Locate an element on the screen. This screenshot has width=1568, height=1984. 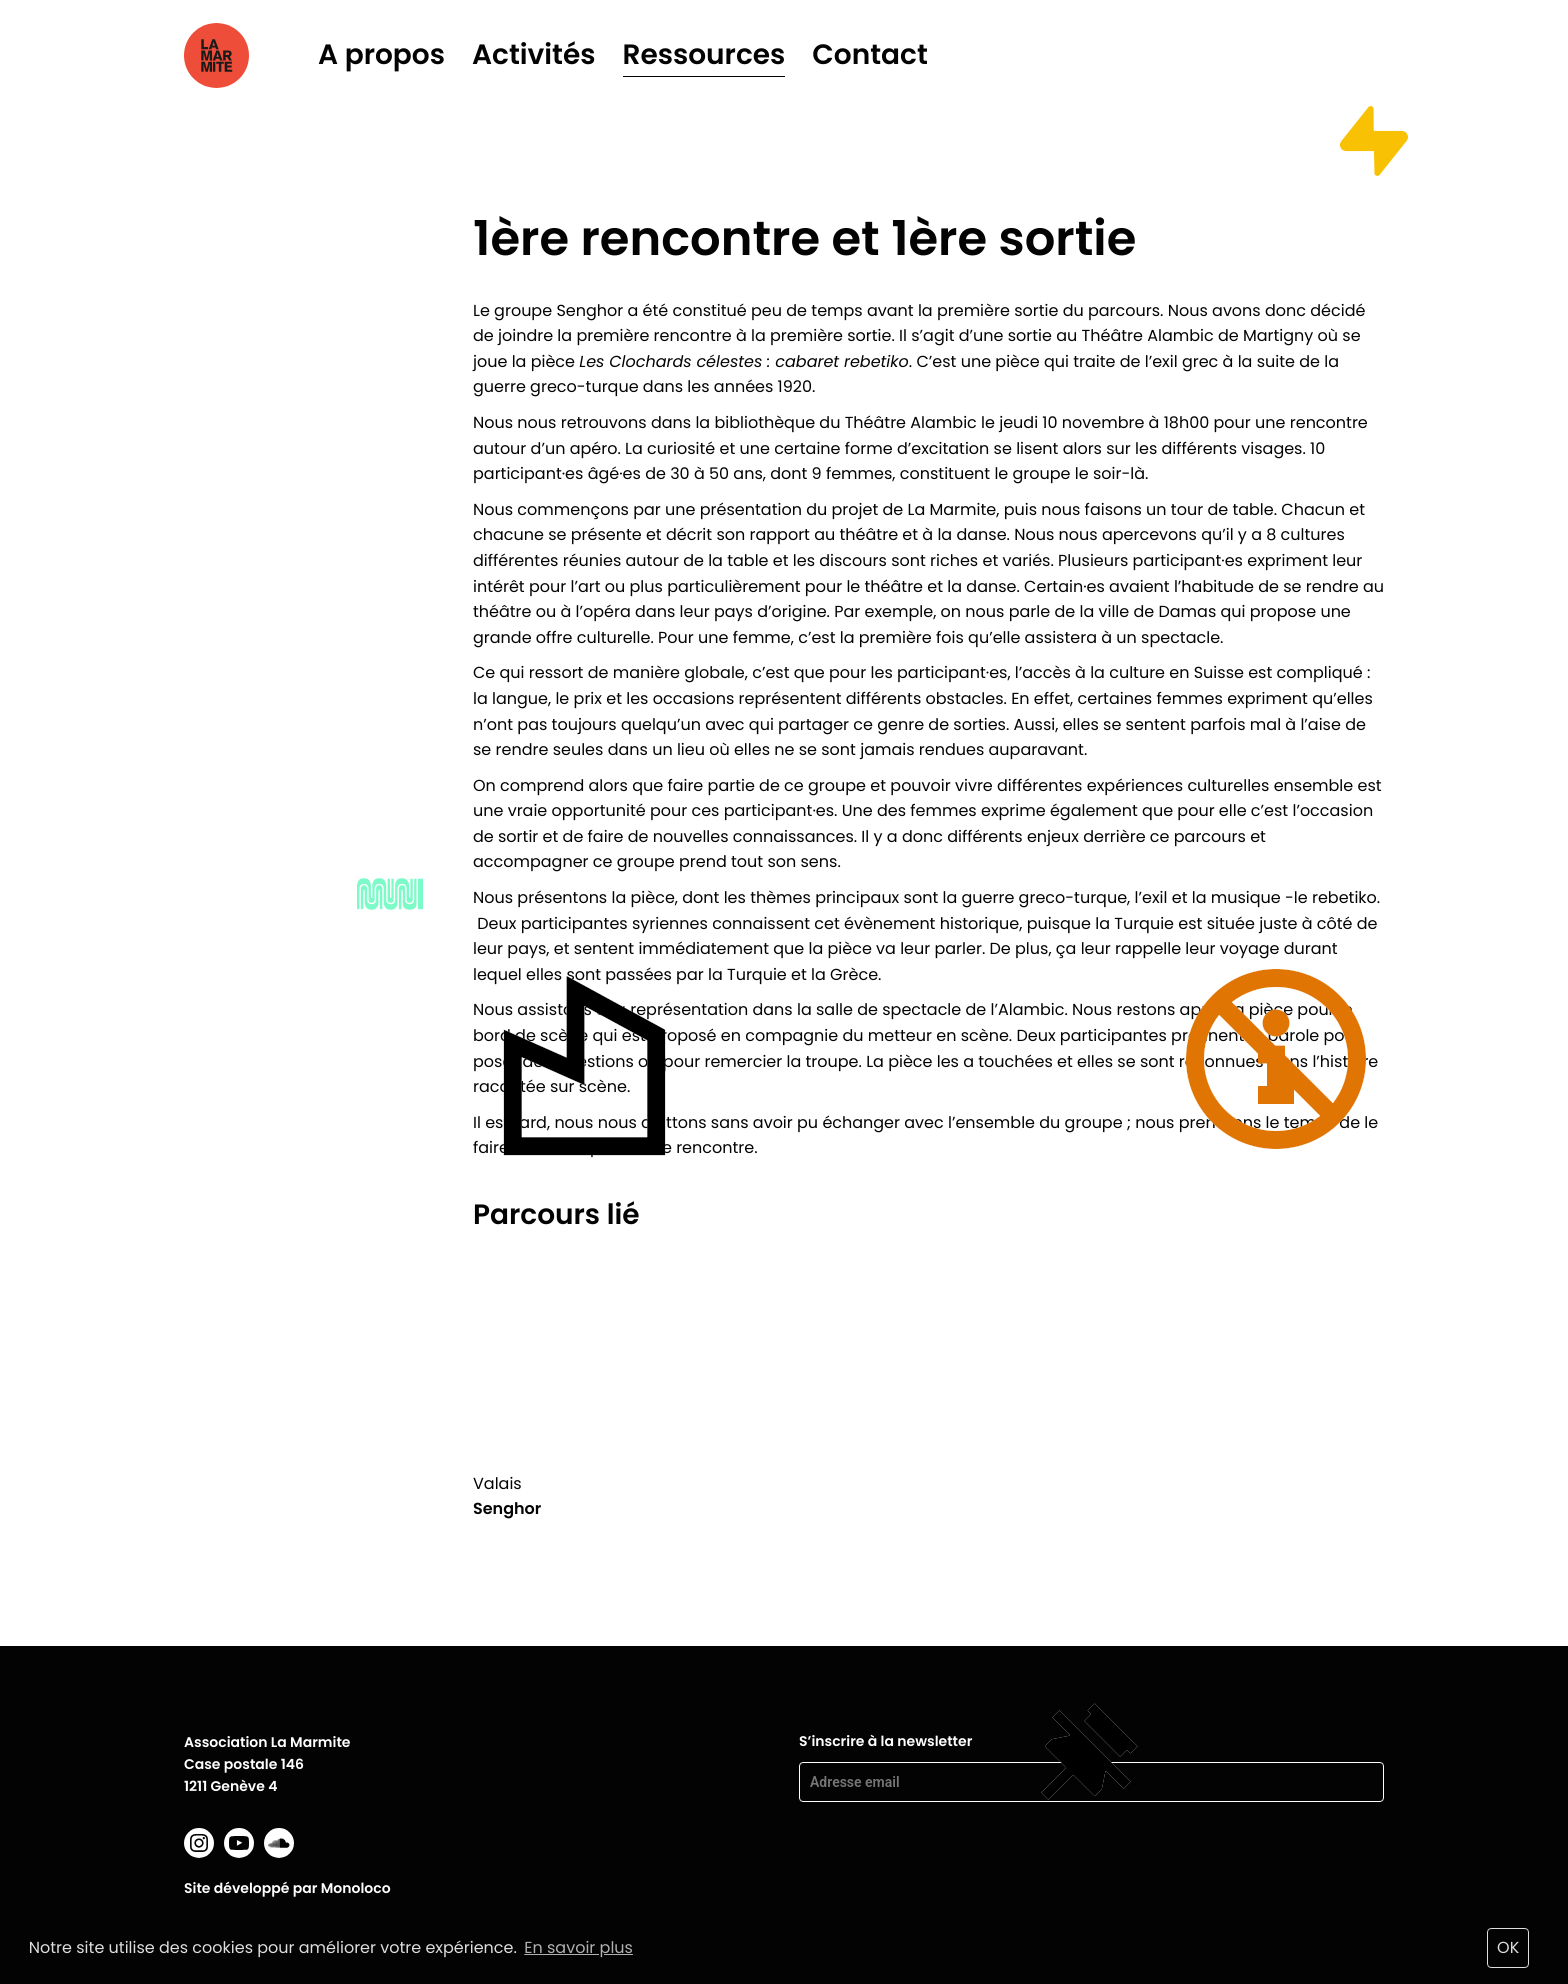
san francisco municipal railway (muni) logo is located at coordinates (390, 894).